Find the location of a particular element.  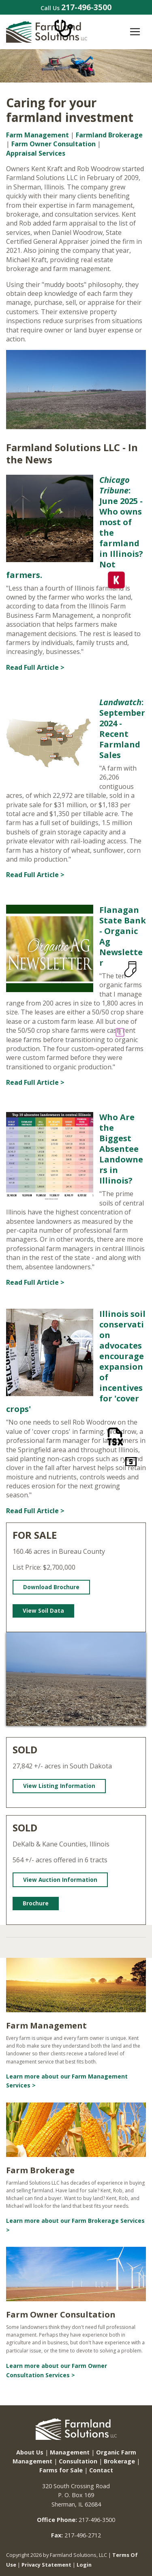

keyboard shortcut indicator for the letter K is located at coordinates (116, 580).